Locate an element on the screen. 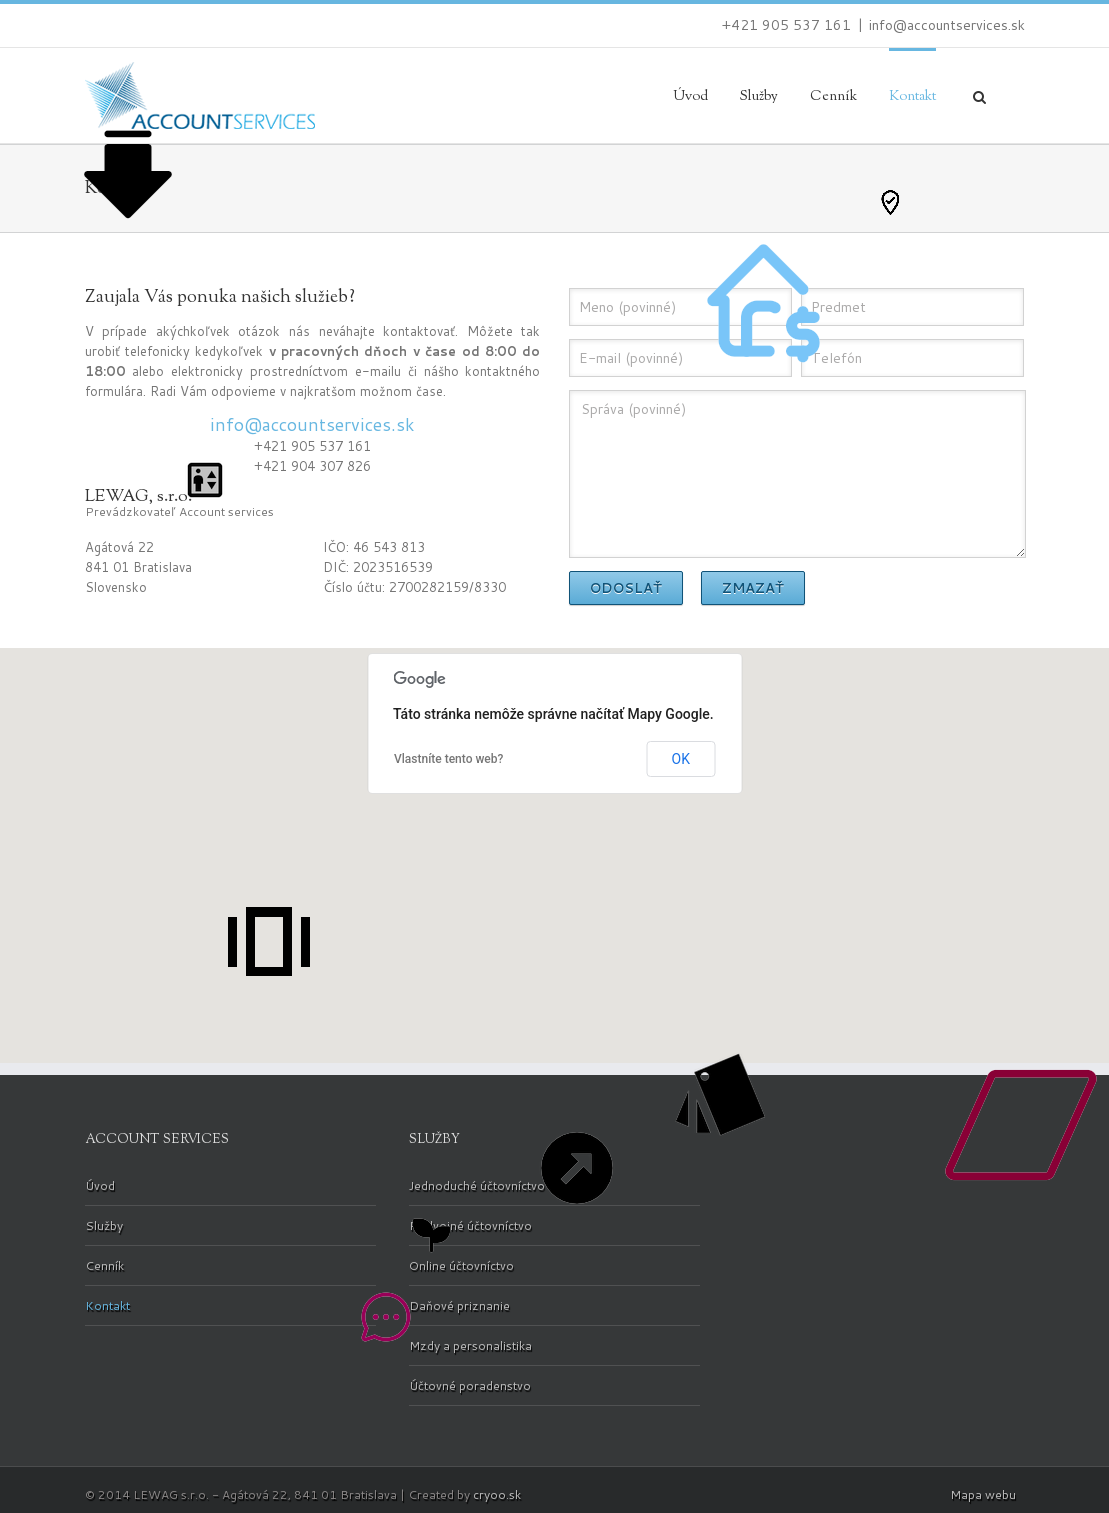 This screenshot has width=1109, height=1513. view home financing or mortgage options is located at coordinates (763, 300).